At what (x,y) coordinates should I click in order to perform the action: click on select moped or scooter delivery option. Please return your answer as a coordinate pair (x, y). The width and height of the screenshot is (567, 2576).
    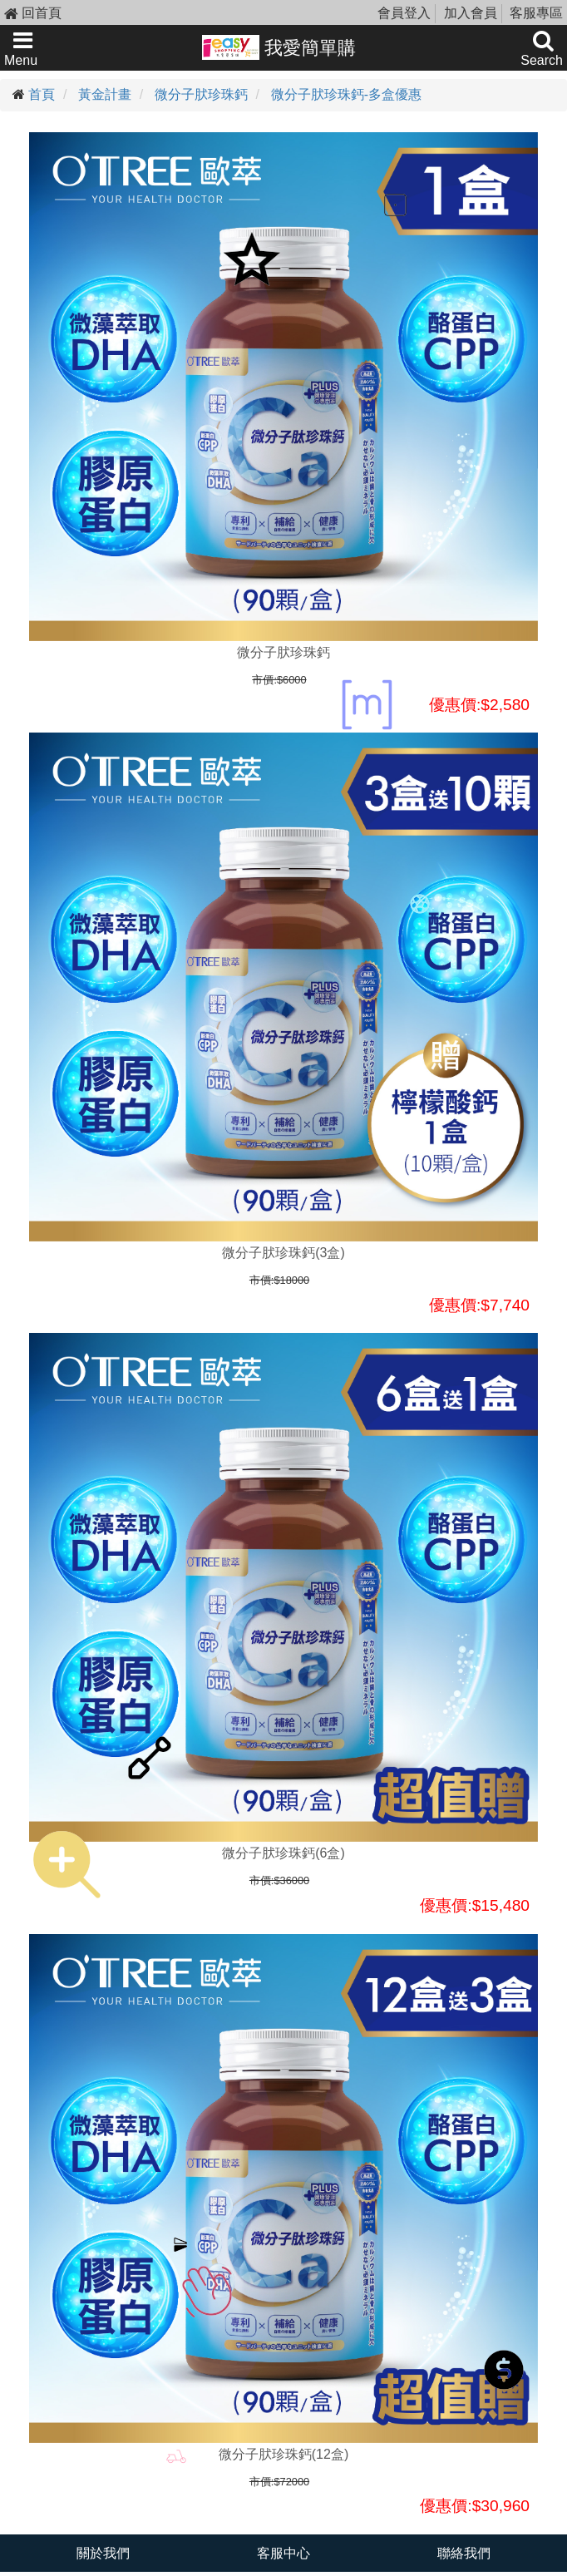
    Looking at the image, I should click on (176, 2457).